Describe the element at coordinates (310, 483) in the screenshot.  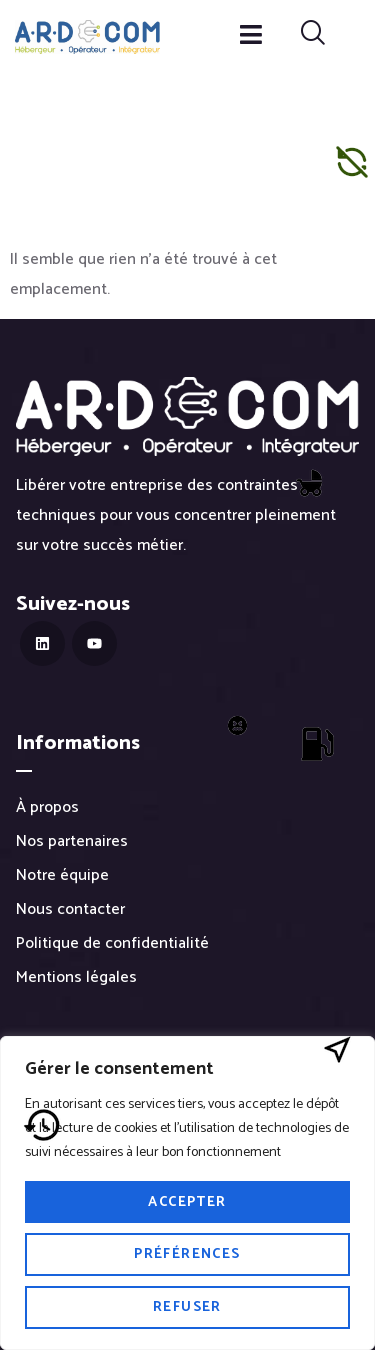
I see `indicates child-friendly or family-friendly location` at that location.